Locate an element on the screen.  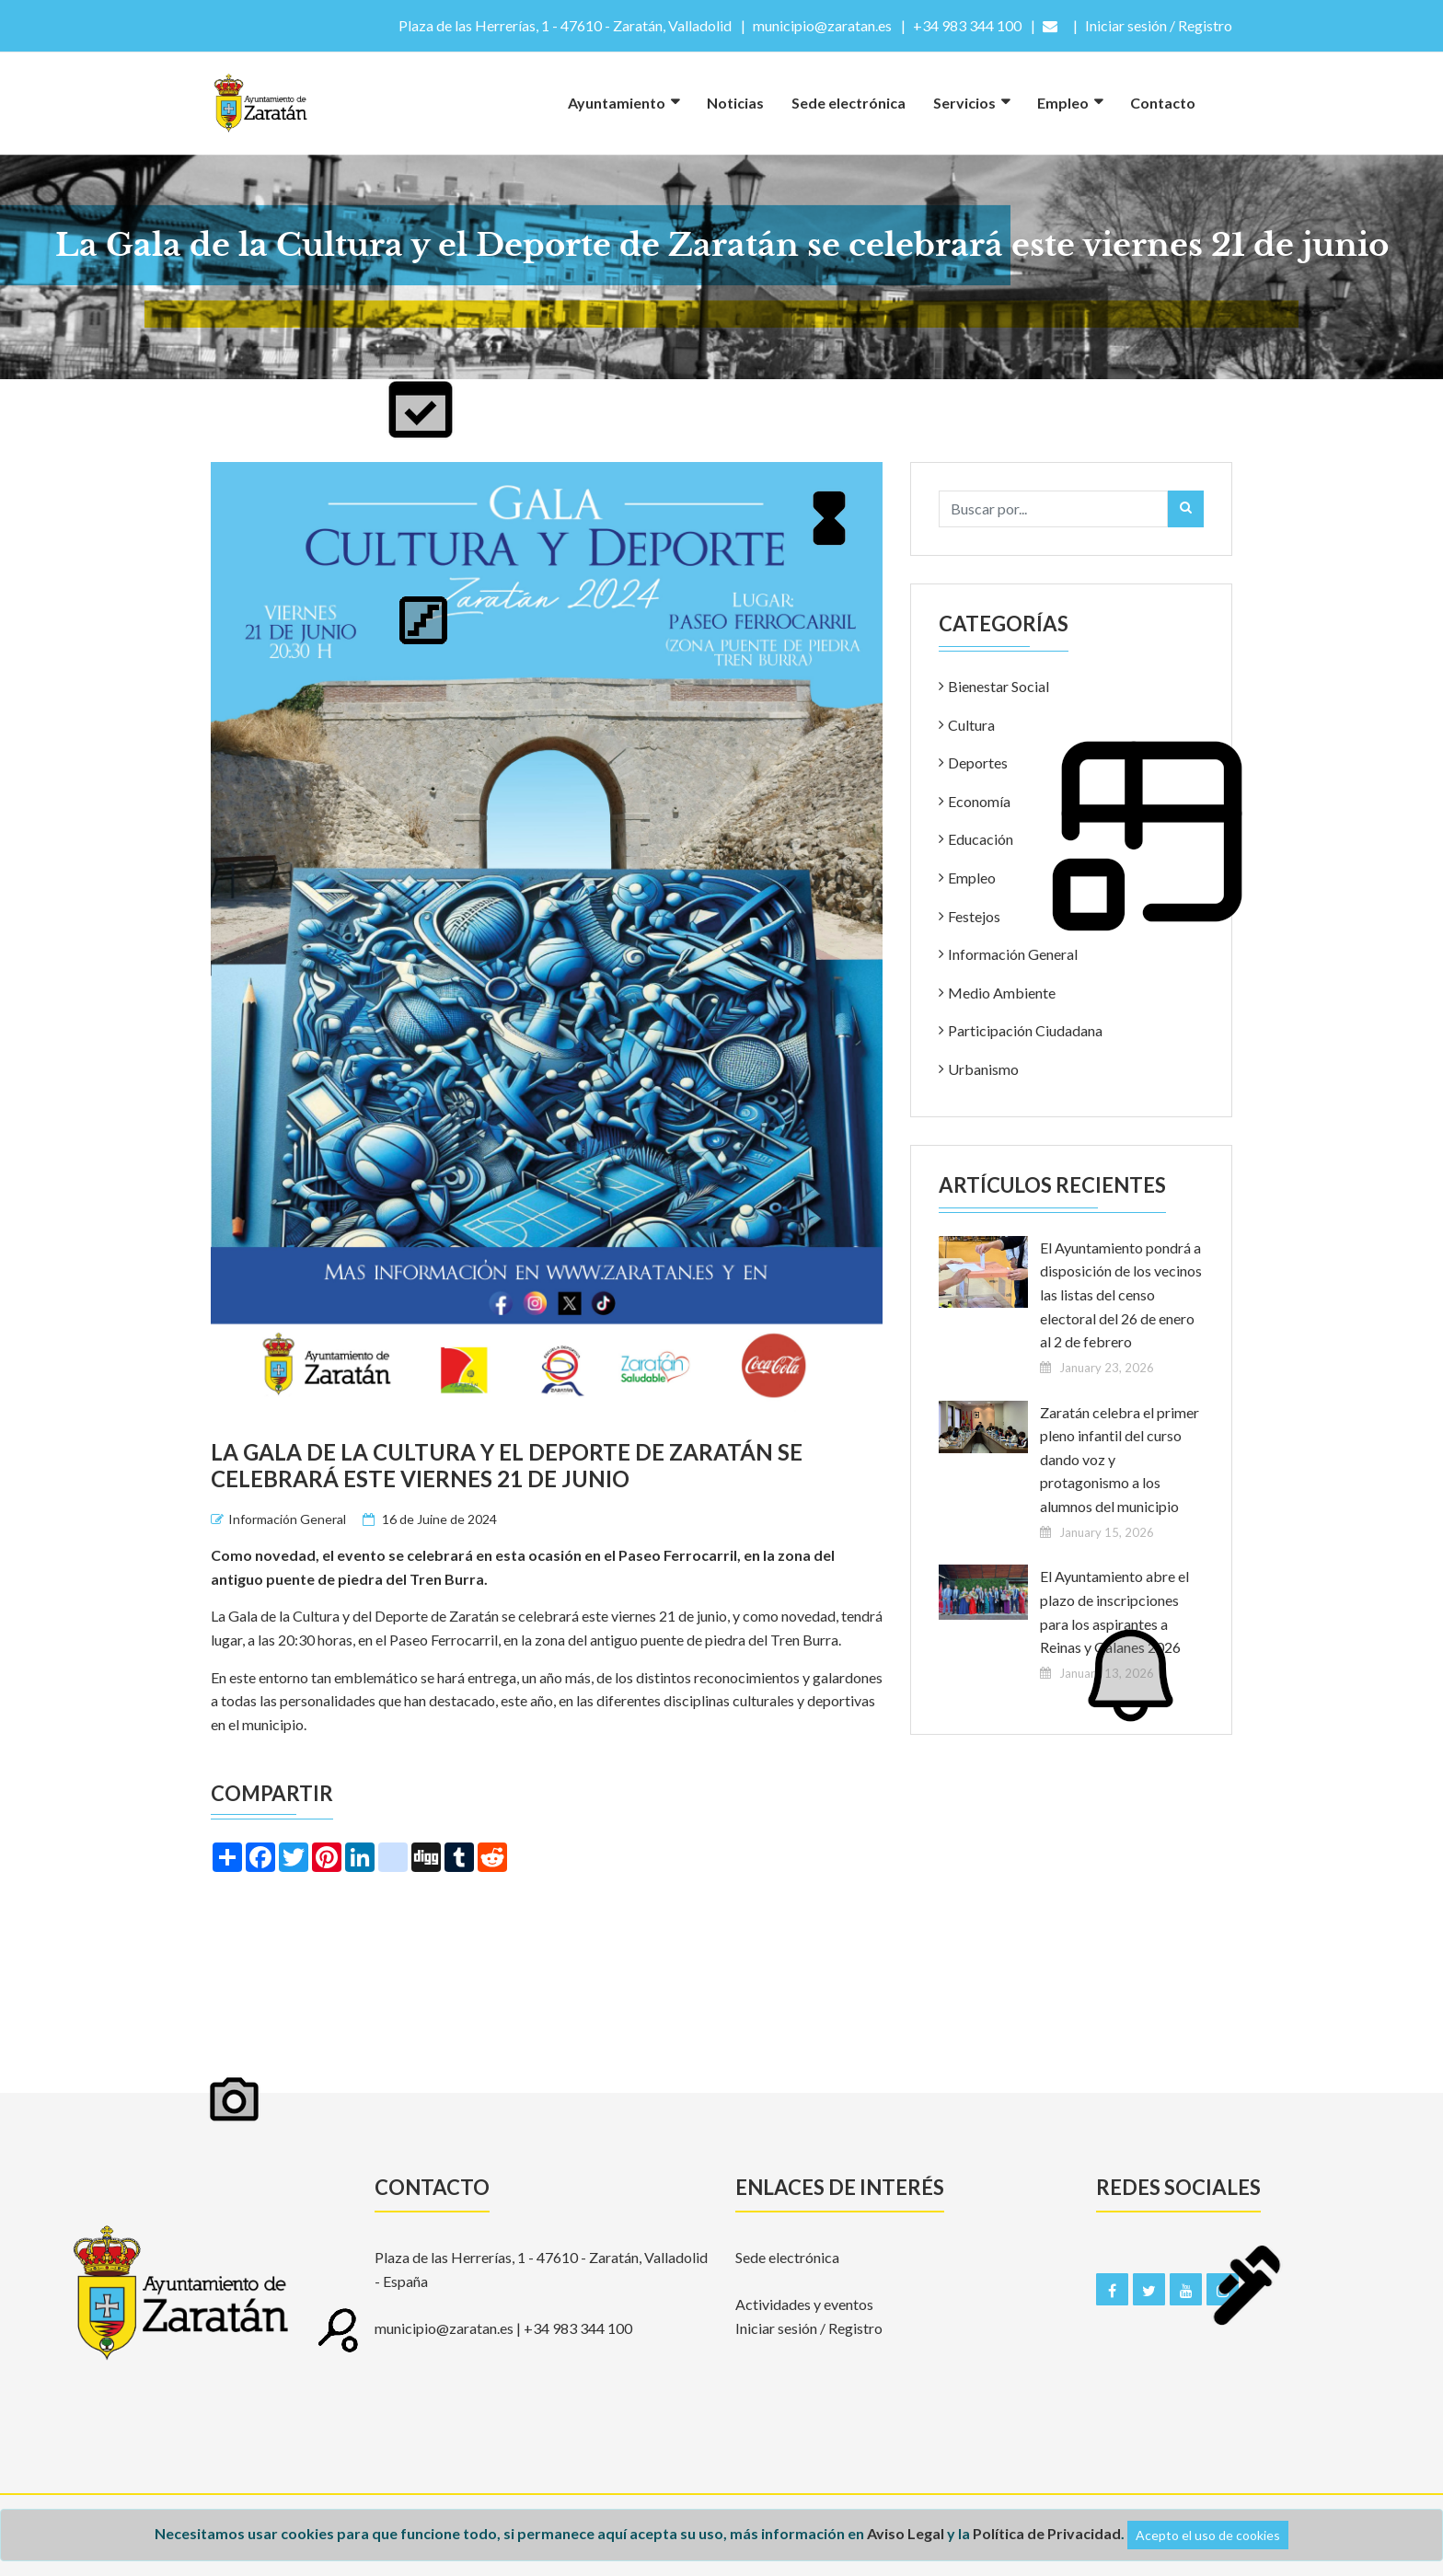
tap to take a photo is located at coordinates (234, 2101).